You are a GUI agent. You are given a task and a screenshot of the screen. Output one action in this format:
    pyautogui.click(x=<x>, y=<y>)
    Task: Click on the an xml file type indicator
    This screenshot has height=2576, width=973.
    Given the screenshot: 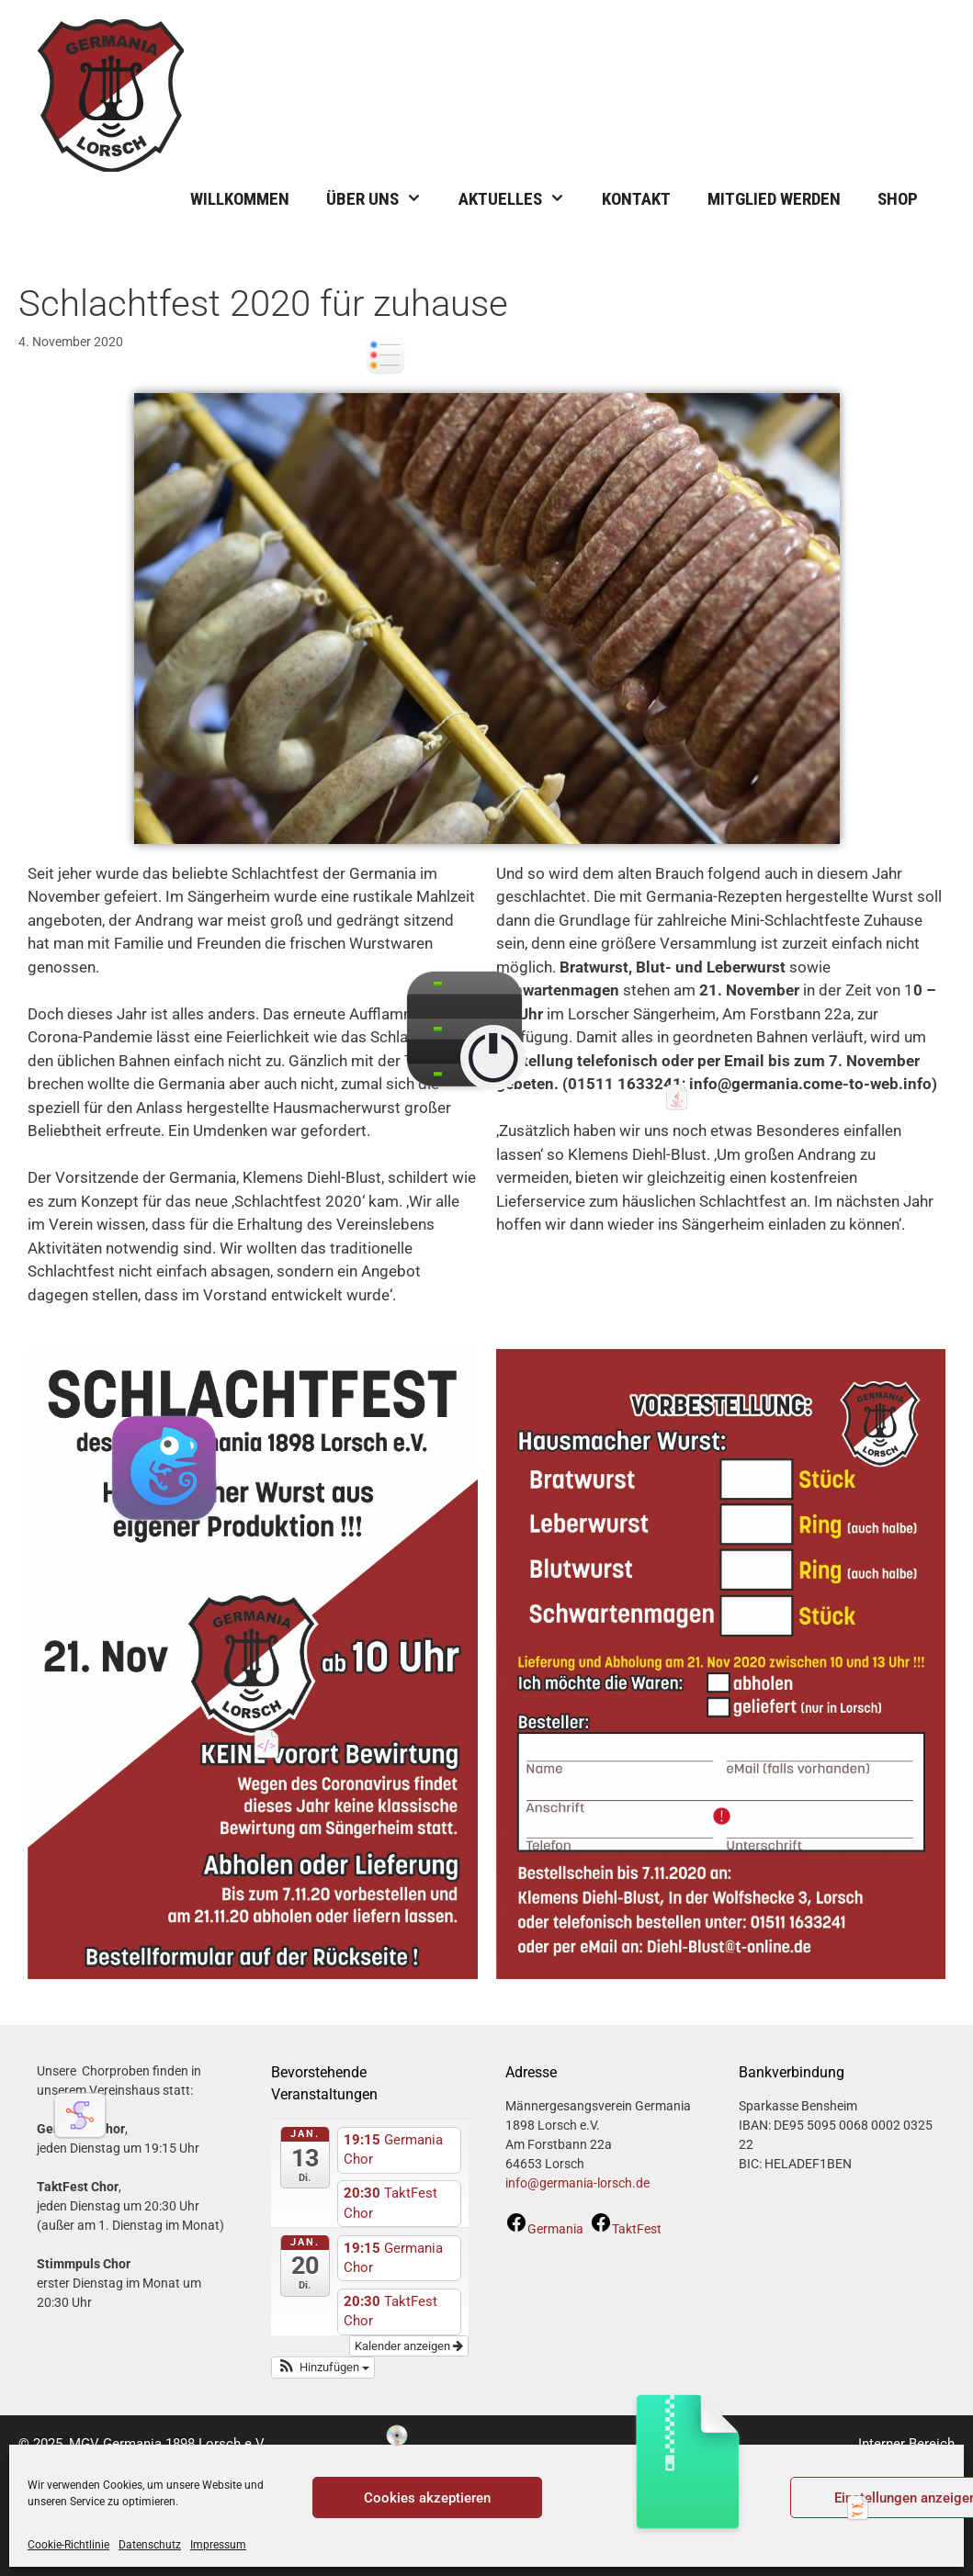 What is the action you would take?
    pyautogui.click(x=266, y=1744)
    